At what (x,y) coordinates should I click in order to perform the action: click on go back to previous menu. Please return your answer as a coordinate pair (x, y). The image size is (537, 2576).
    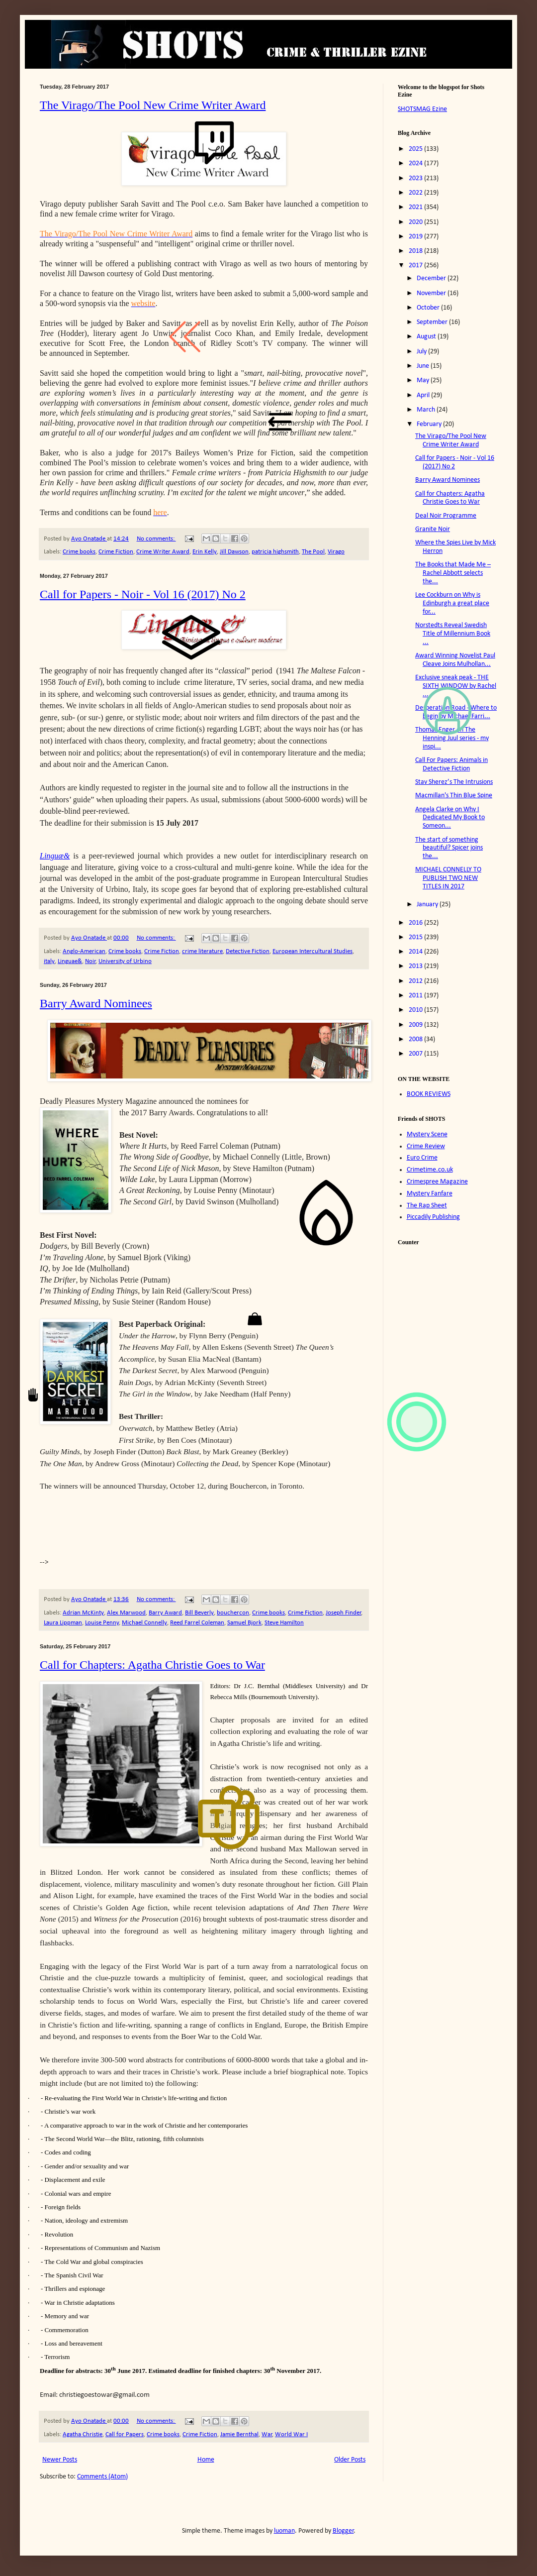
    Looking at the image, I should click on (280, 422).